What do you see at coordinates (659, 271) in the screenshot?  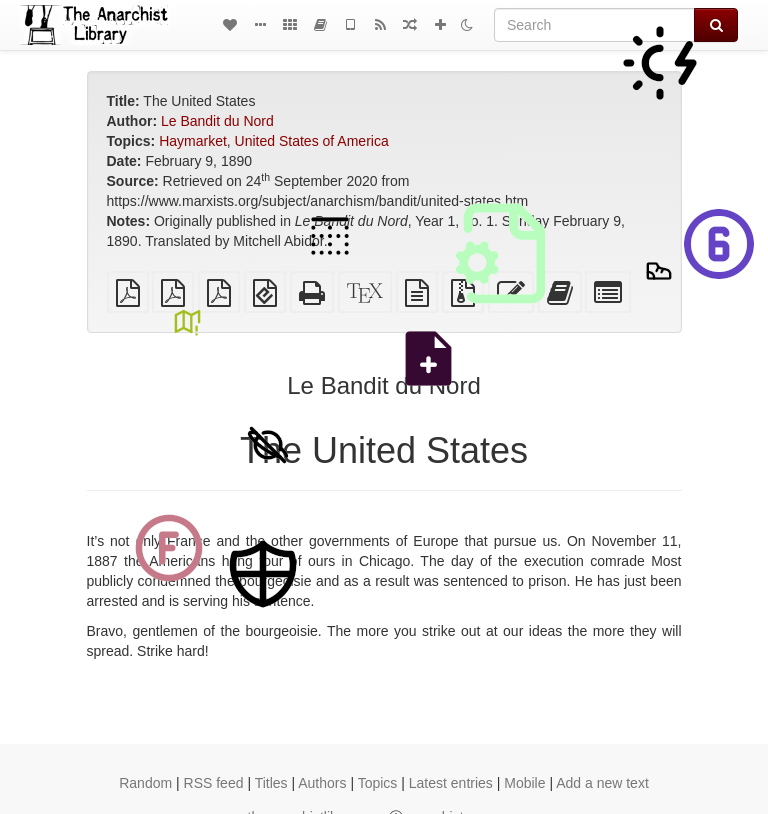 I see `browse footwear or shoe products` at bounding box center [659, 271].